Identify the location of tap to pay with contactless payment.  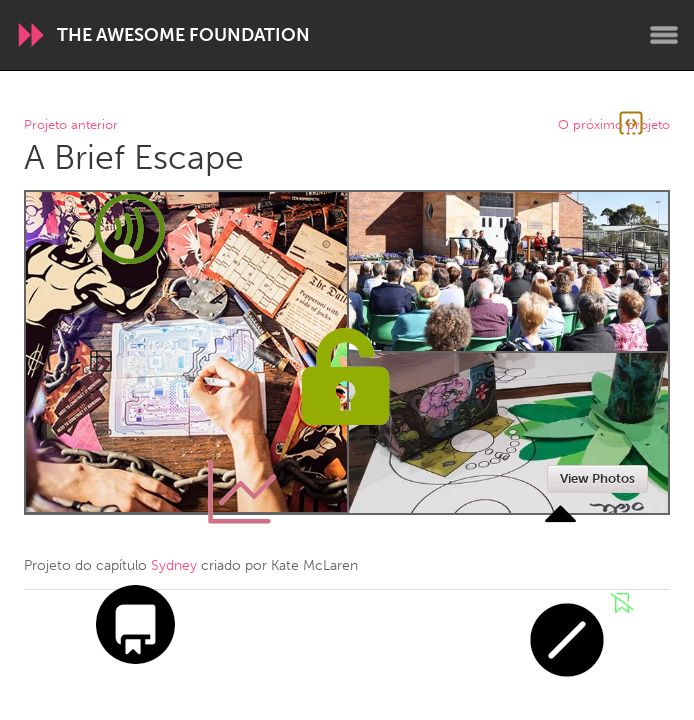
(130, 229).